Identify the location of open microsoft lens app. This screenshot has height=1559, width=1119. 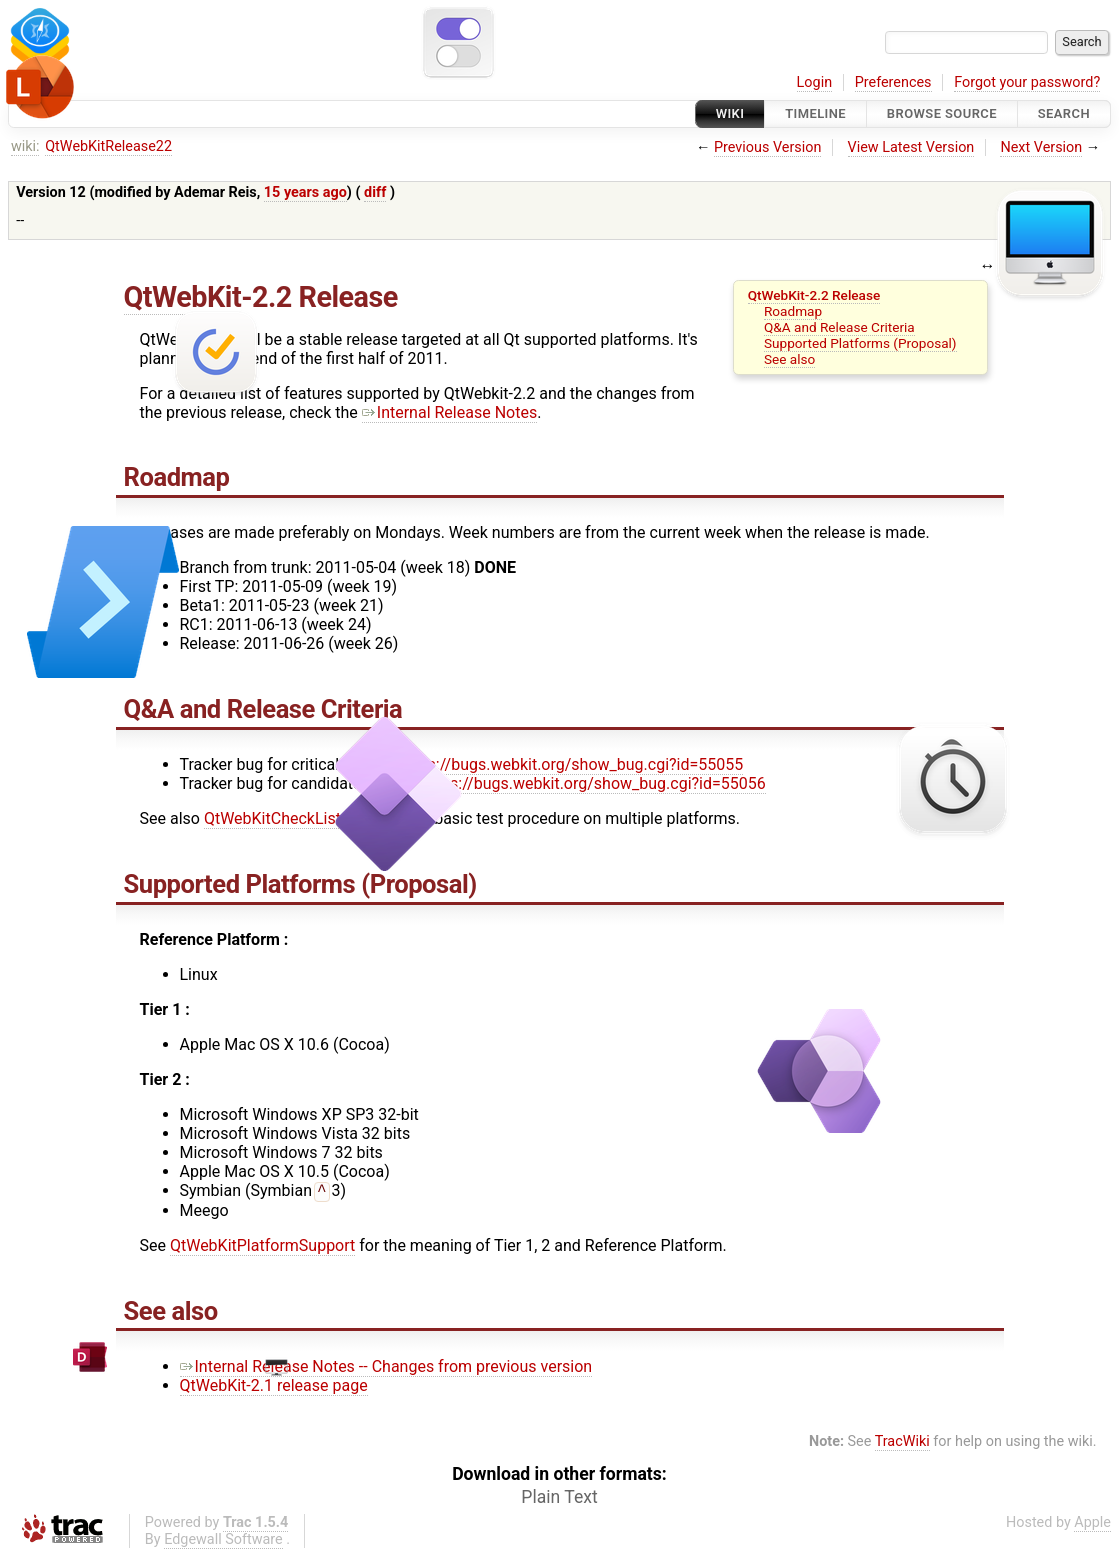
(40, 87).